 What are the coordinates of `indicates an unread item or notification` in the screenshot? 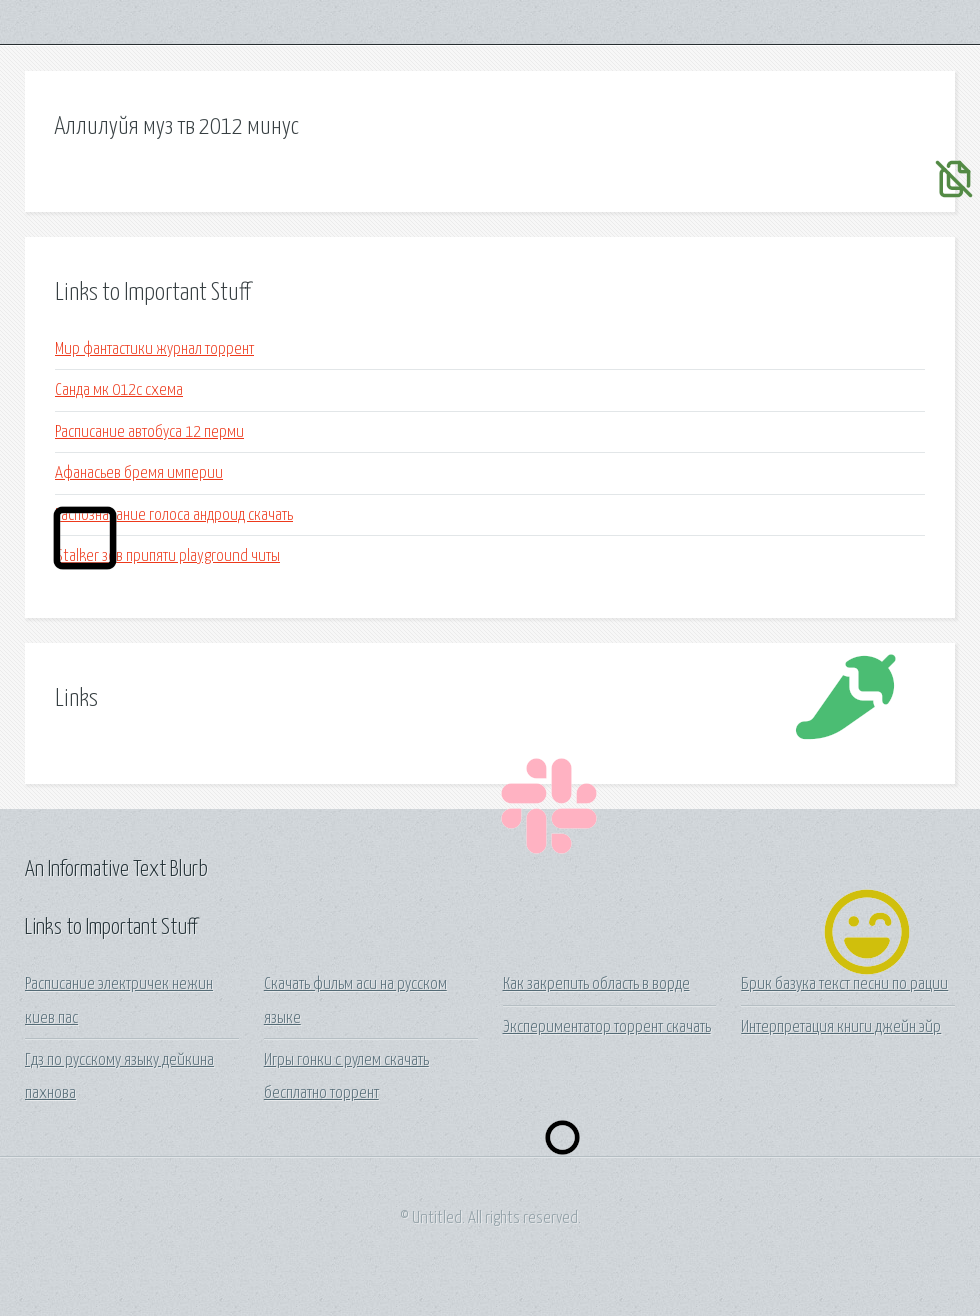 It's located at (562, 1137).